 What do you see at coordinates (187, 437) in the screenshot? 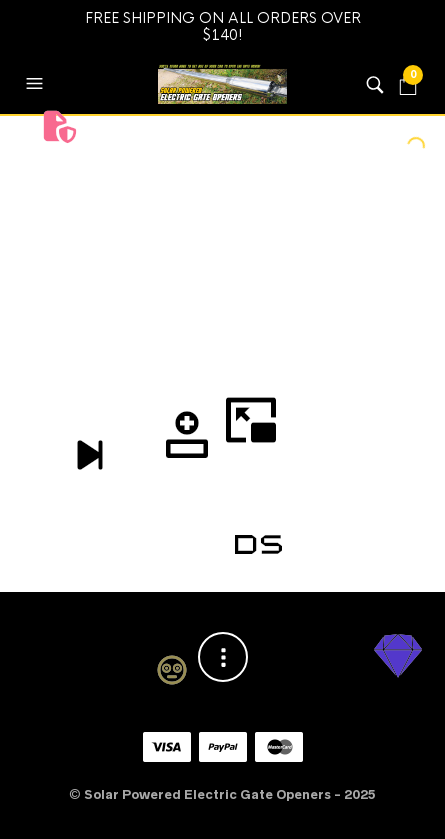
I see `insert a new row above the current selection` at bounding box center [187, 437].